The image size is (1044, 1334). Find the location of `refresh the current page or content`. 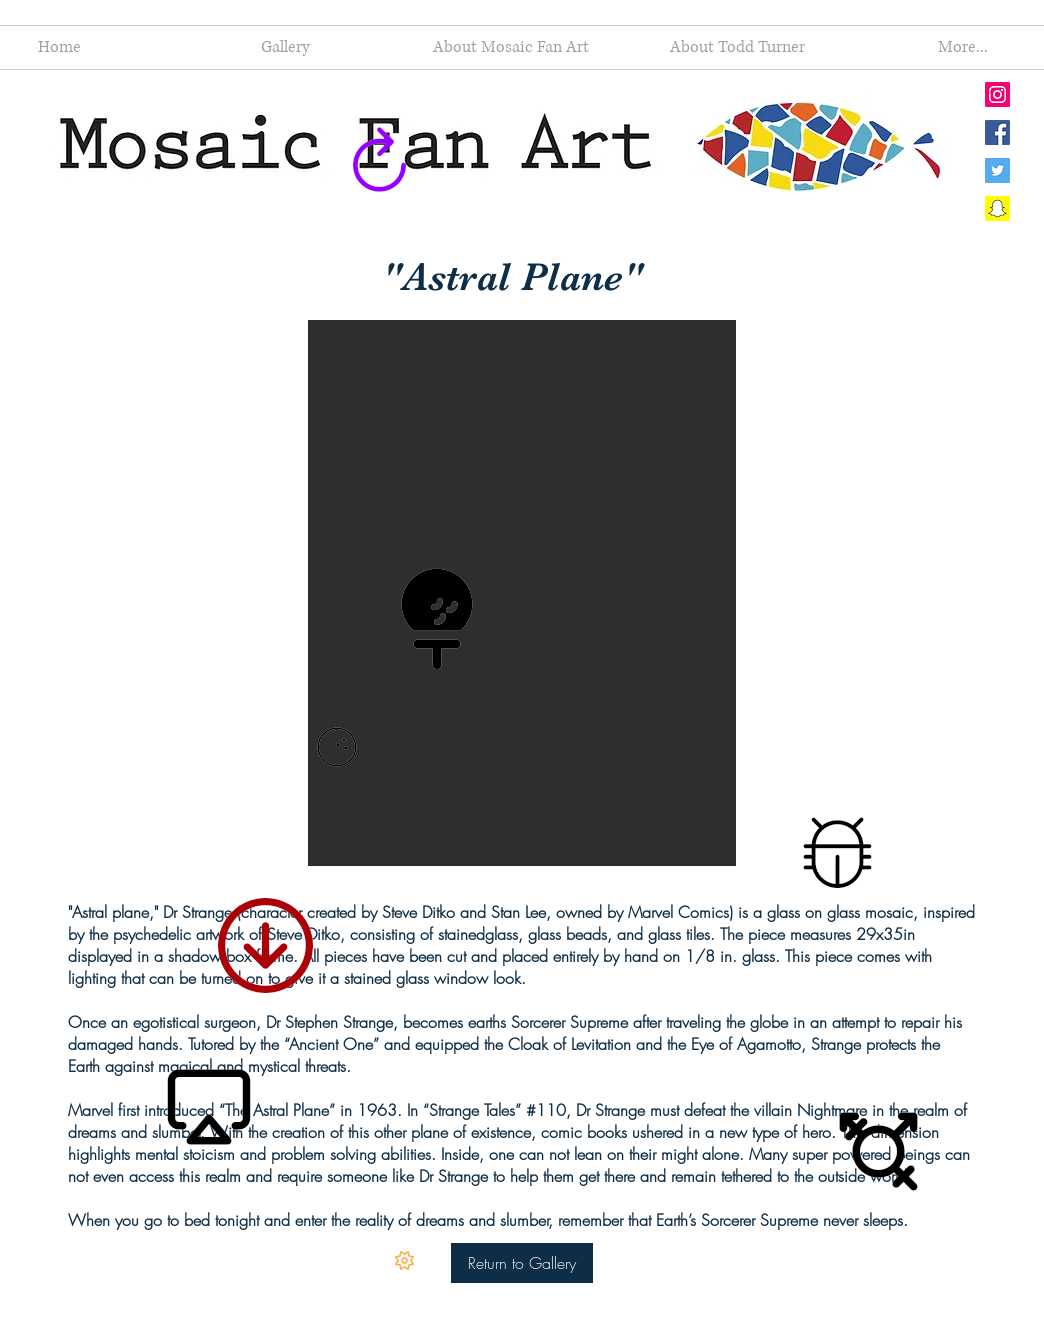

refresh the current page or content is located at coordinates (379, 159).